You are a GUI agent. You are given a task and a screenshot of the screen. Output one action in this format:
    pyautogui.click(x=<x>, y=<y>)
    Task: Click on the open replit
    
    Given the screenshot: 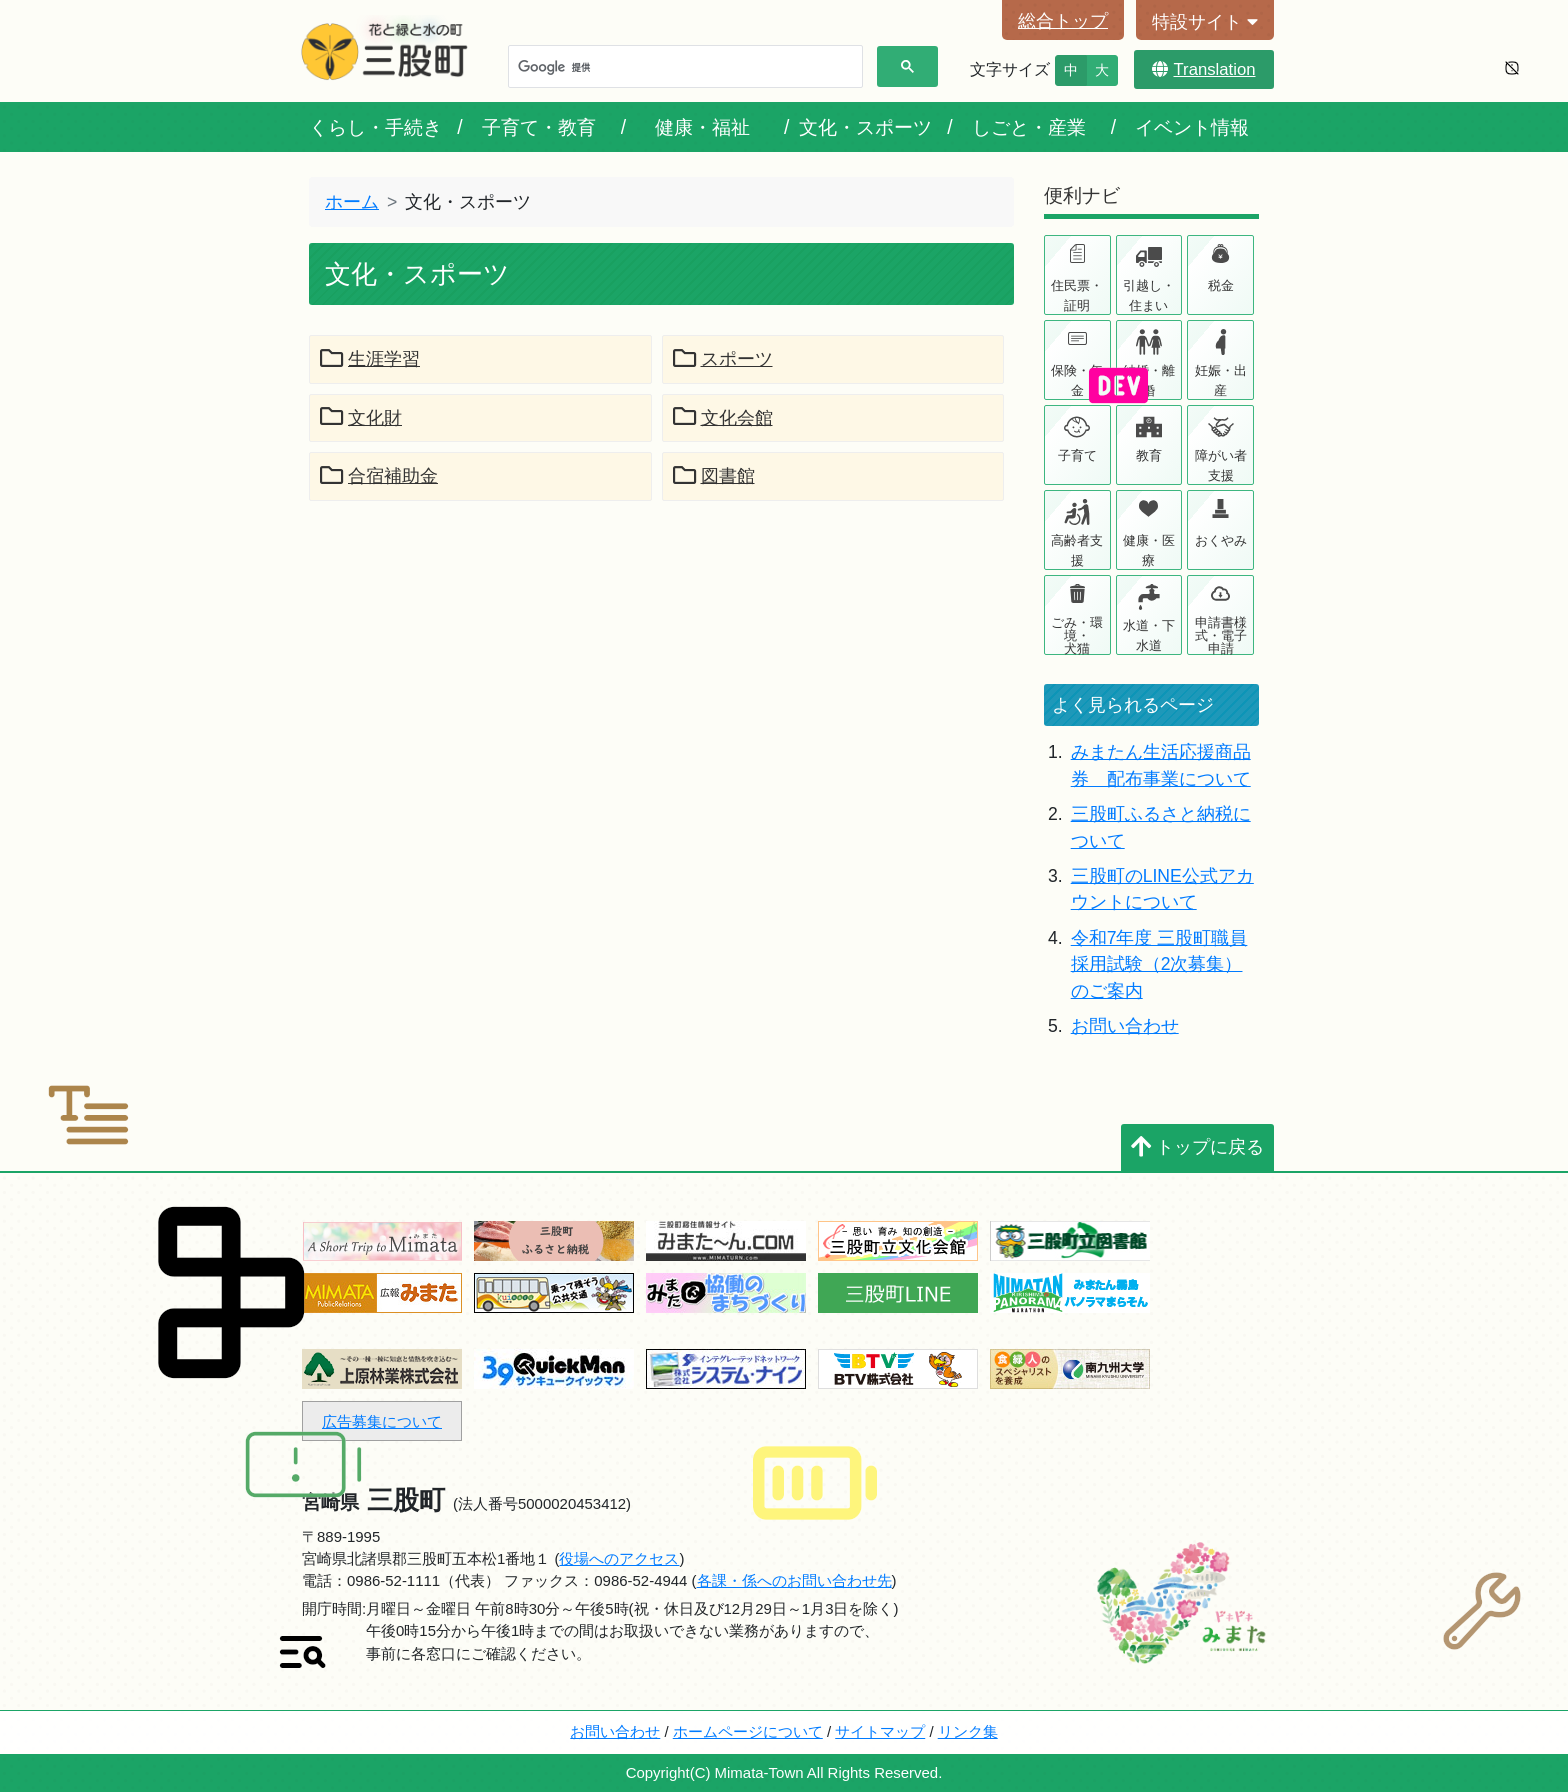 What is the action you would take?
    pyautogui.click(x=218, y=1292)
    